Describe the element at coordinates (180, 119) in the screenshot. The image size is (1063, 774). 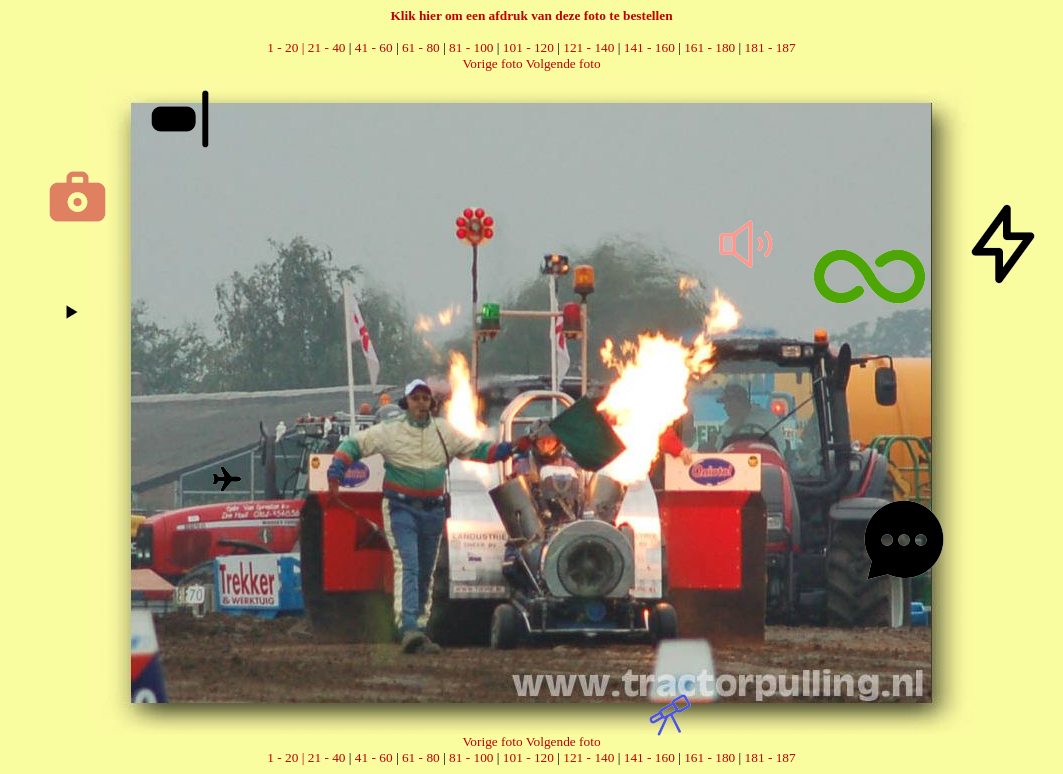
I see `align selected element to the right` at that location.